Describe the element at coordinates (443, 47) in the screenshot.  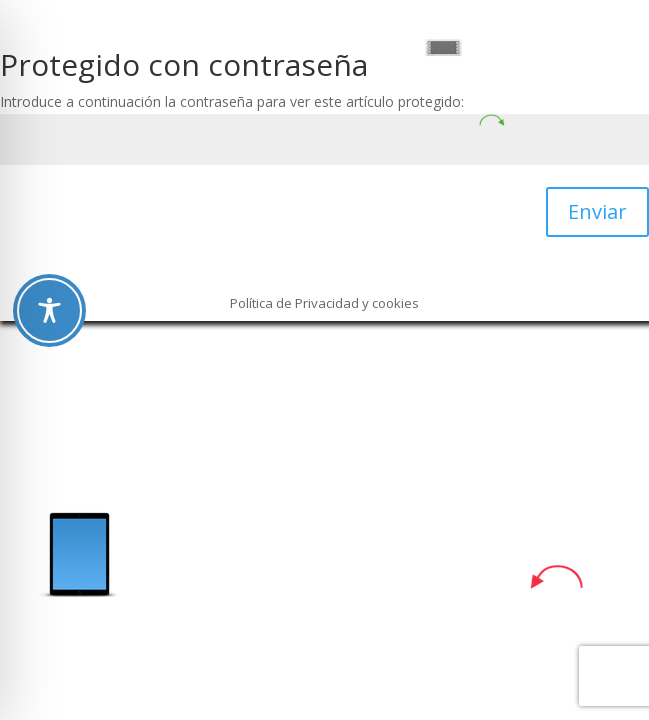
I see `indicates a mac pro rackmount server in system preferences` at that location.